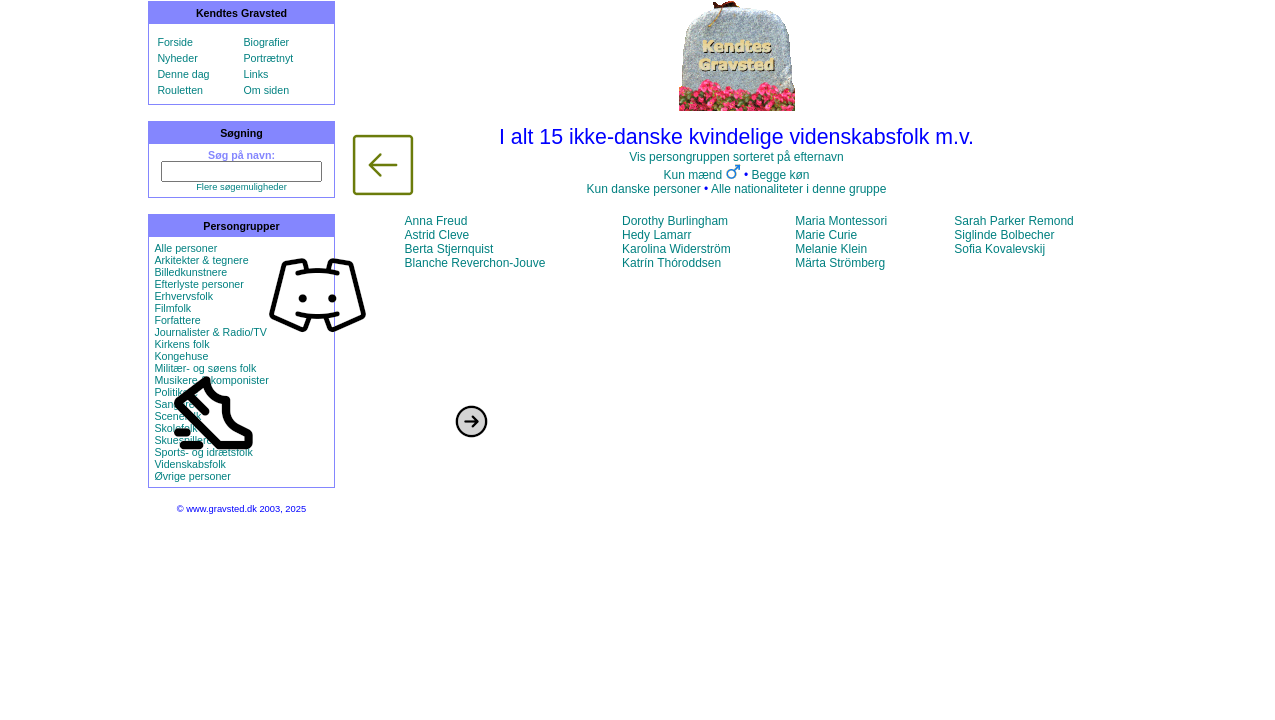 Image resolution: width=1275 pixels, height=720 pixels. What do you see at coordinates (471, 421) in the screenshot?
I see `proceed to the next step` at bounding box center [471, 421].